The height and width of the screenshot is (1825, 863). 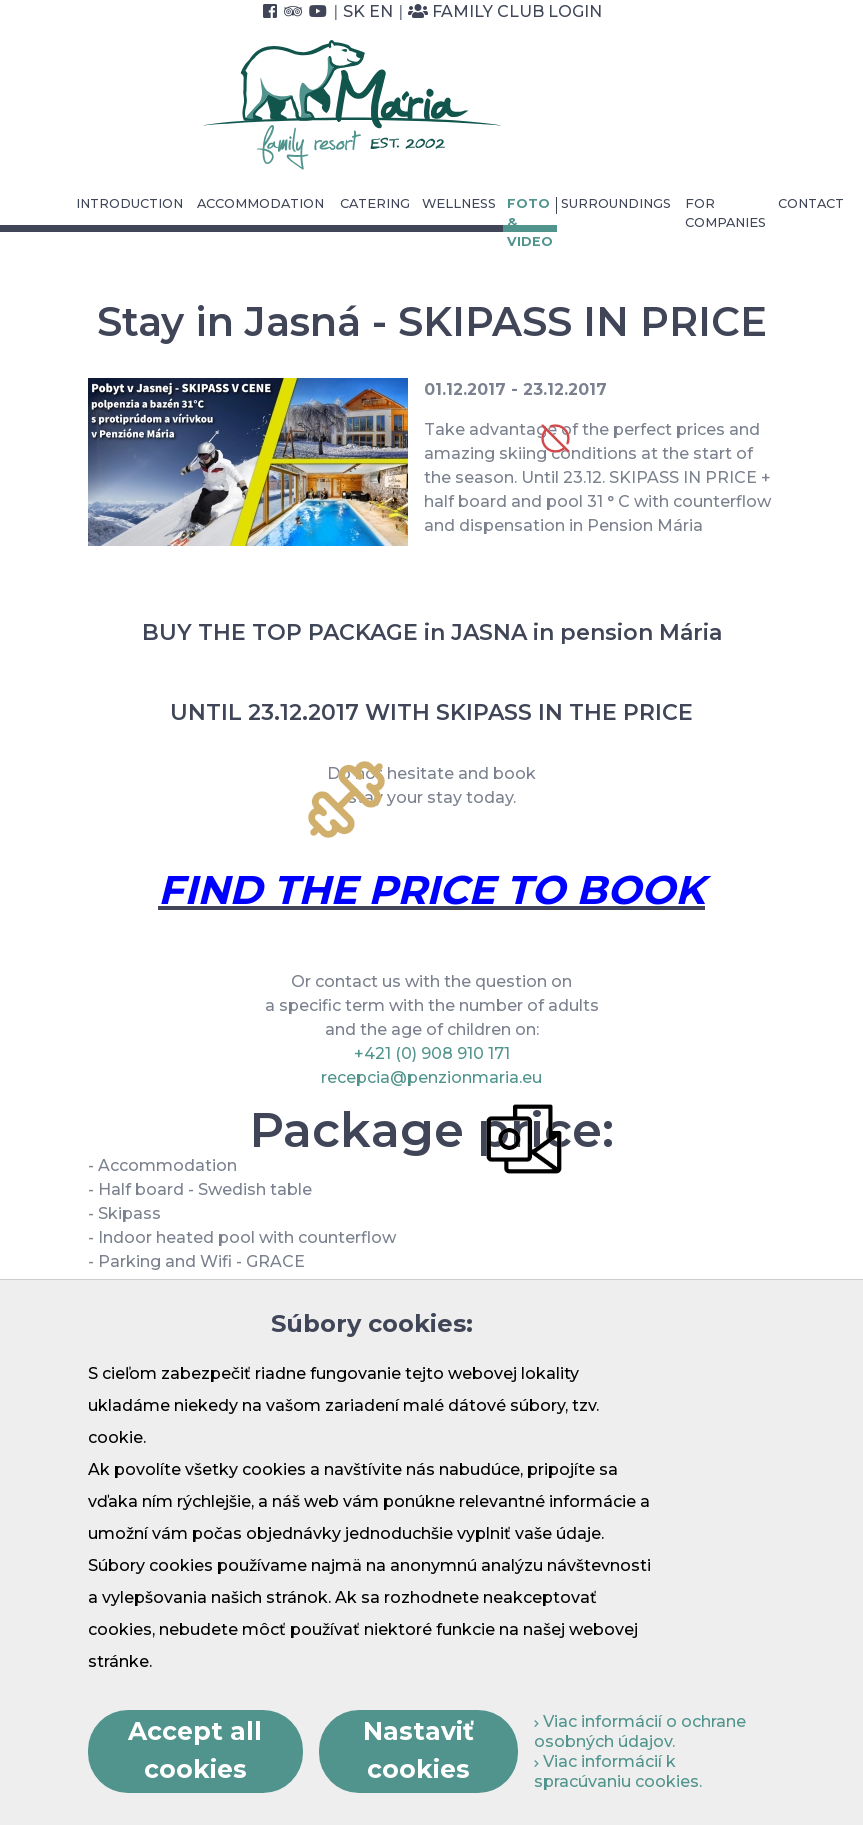 I want to click on access fitness or workout features, so click(x=346, y=799).